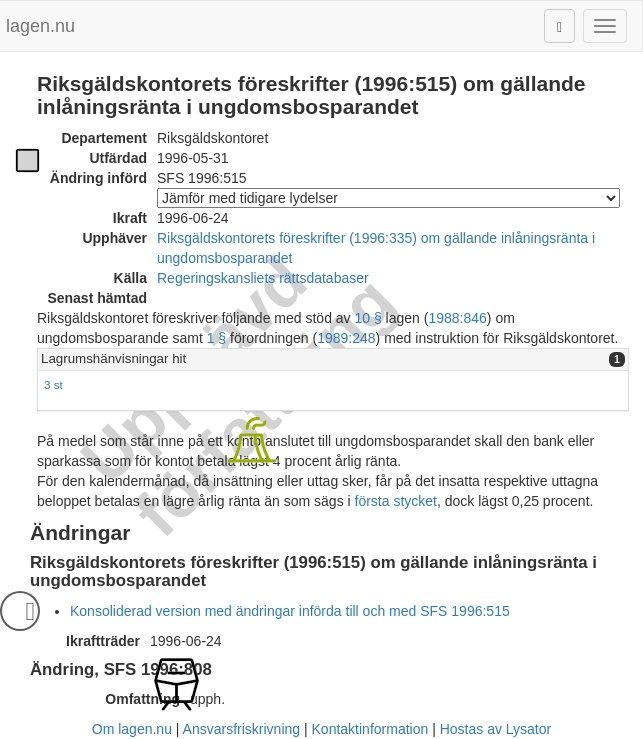 The height and width of the screenshot is (739, 643). I want to click on stop media playback, so click(27, 160).